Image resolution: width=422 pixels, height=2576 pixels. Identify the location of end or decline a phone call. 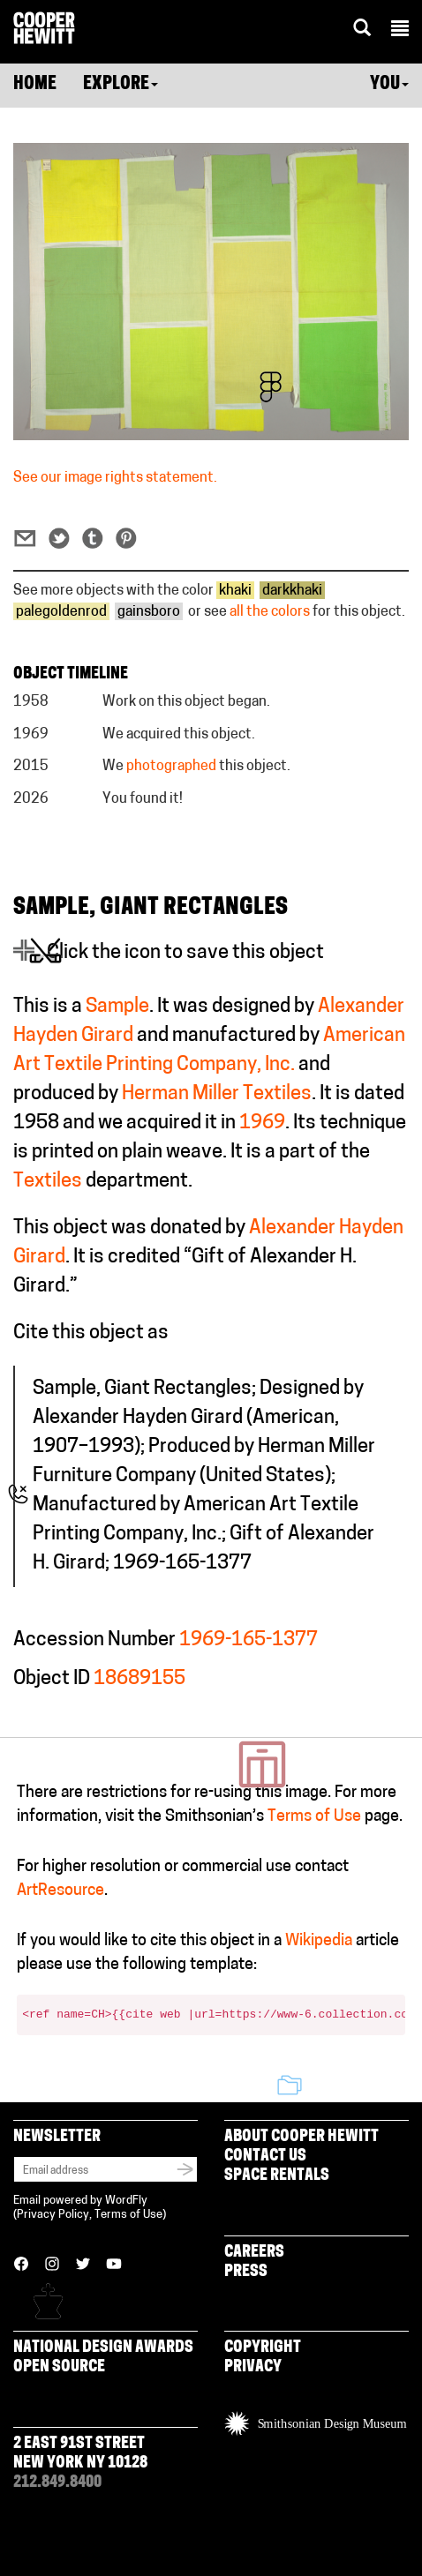
(19, 1494).